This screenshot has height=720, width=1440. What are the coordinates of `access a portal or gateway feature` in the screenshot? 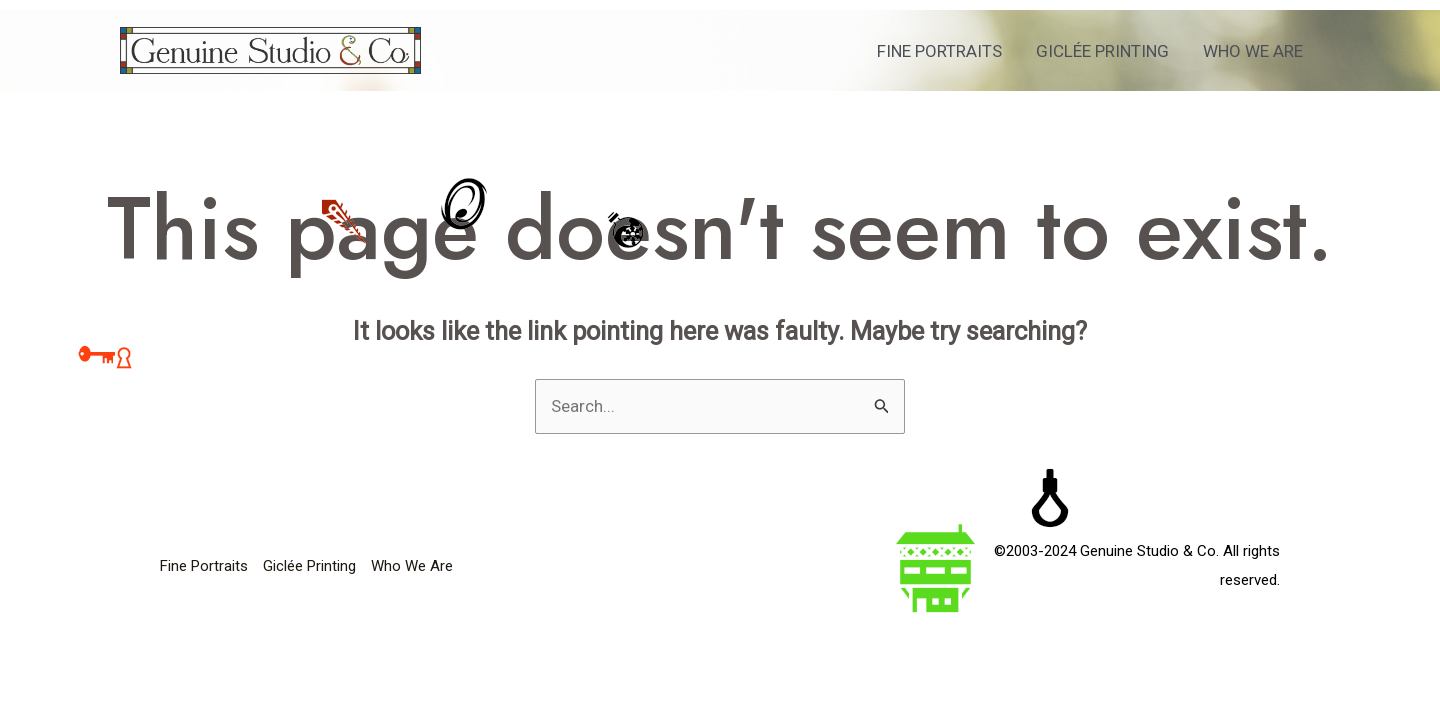 It's located at (464, 204).